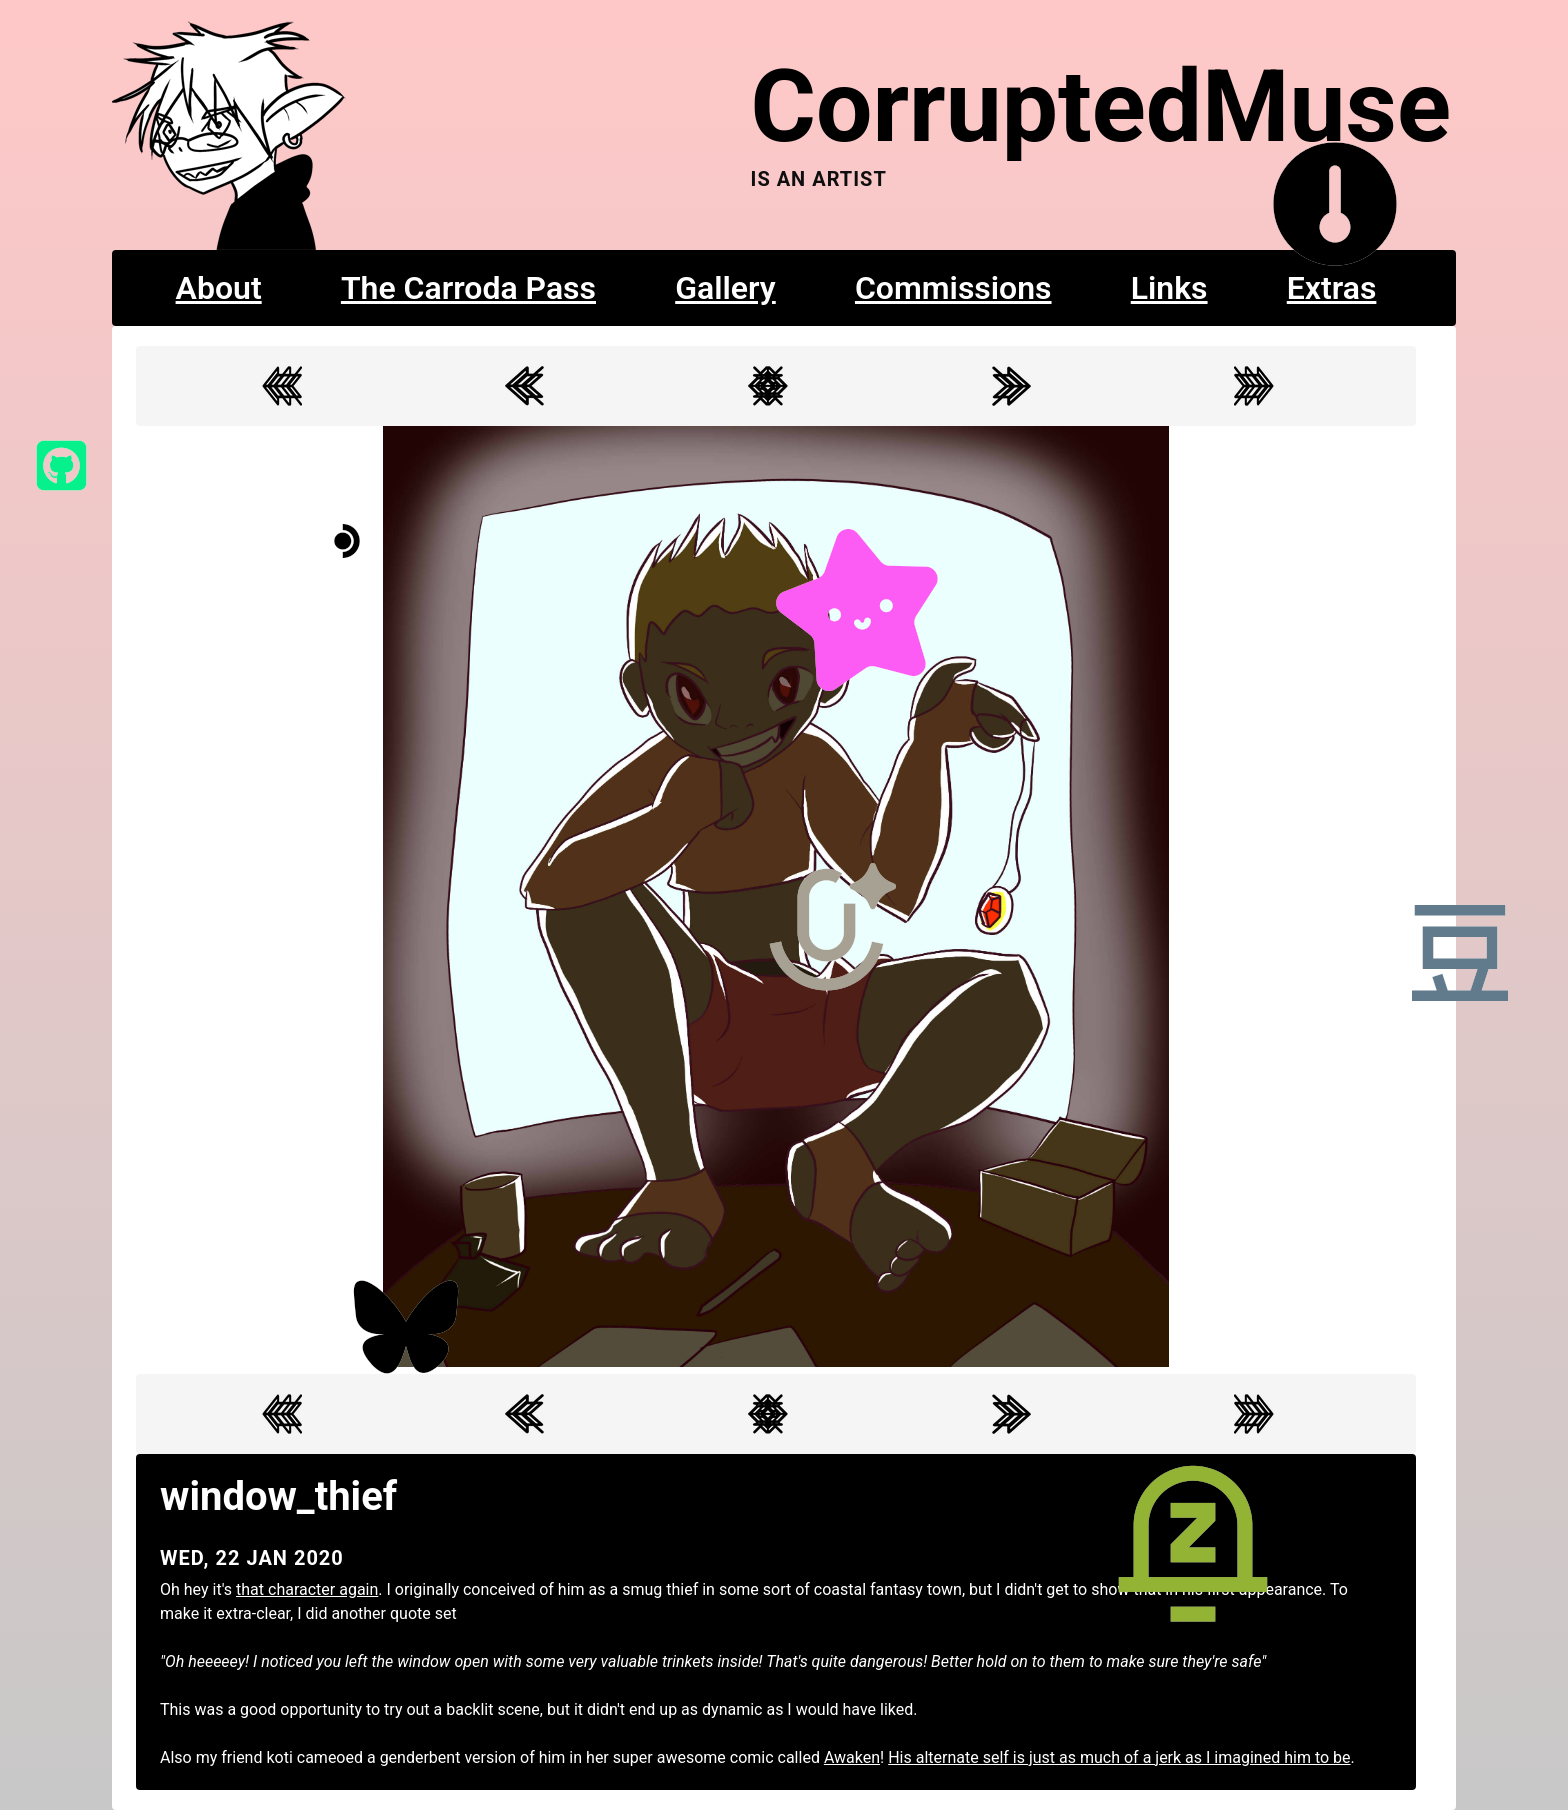  I want to click on activate AI-powered voice input, so click(826, 932).